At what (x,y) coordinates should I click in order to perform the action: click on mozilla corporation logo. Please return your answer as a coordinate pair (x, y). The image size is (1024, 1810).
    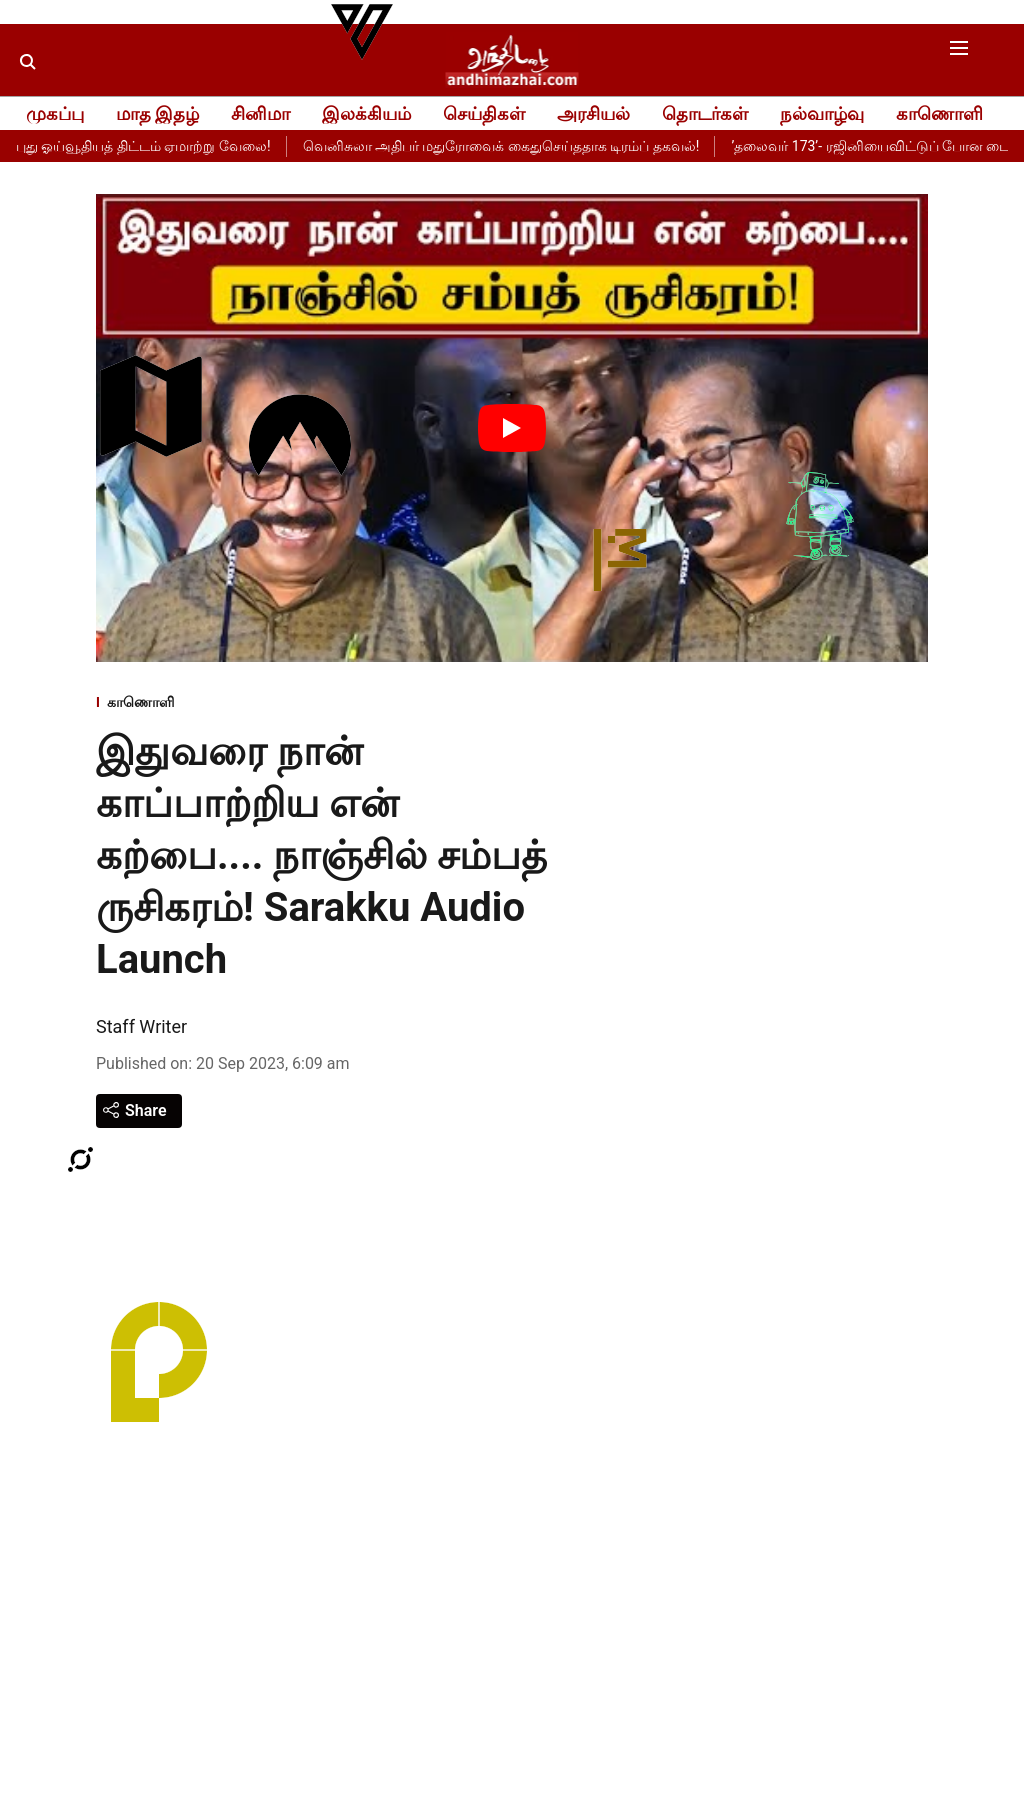
    Looking at the image, I should click on (620, 560).